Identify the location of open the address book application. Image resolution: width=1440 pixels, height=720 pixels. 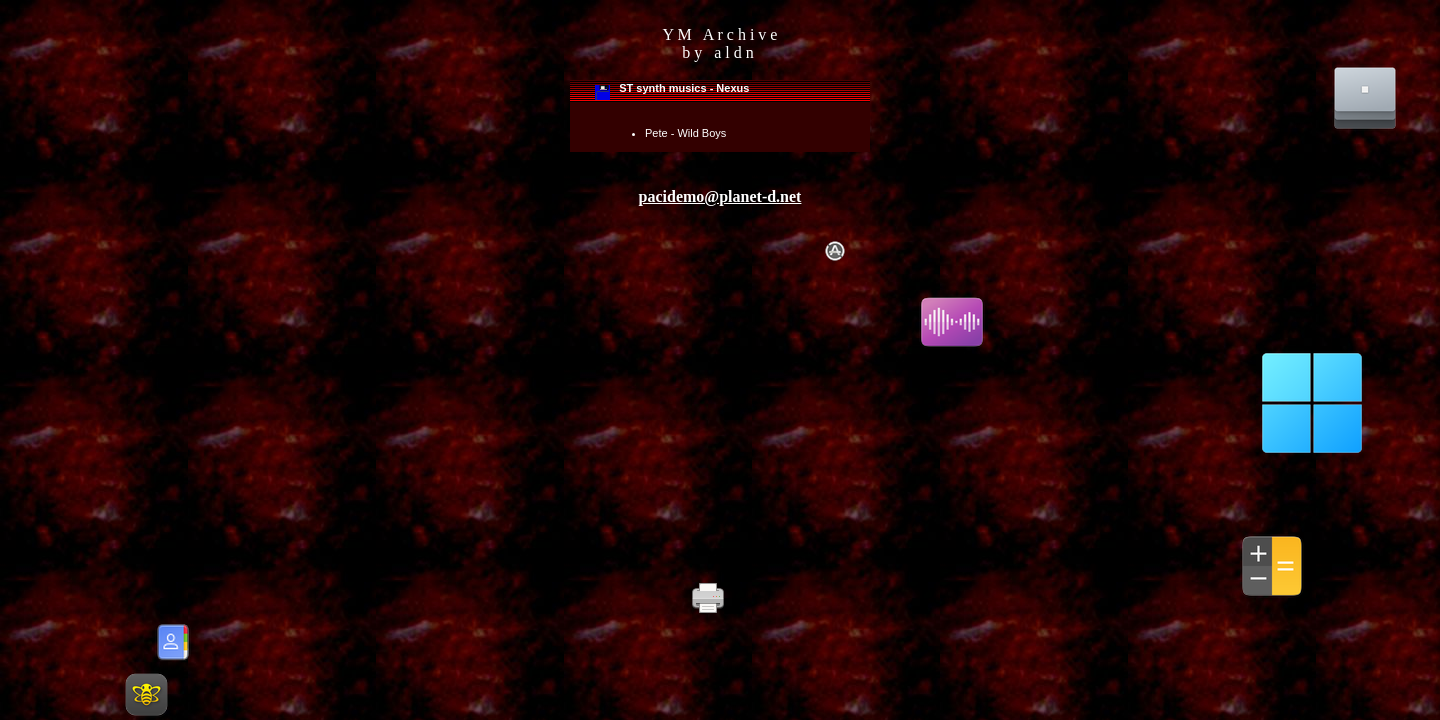
(173, 642).